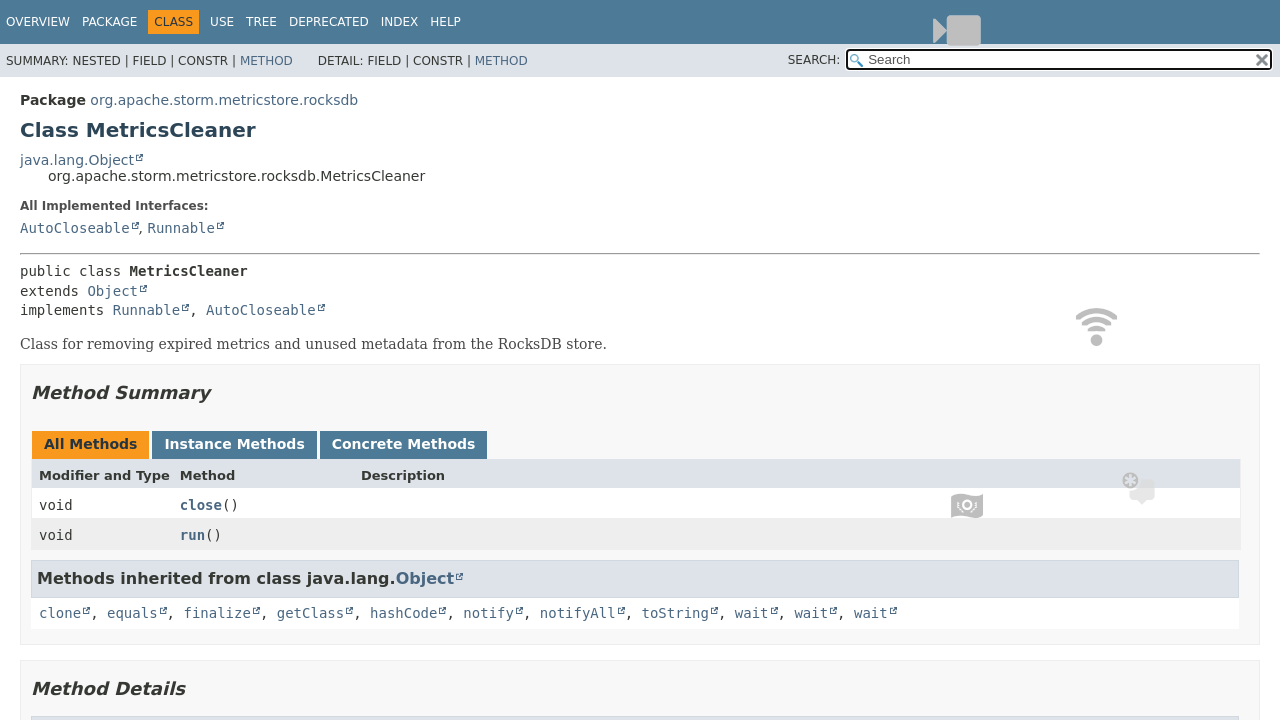 This screenshot has height=720, width=1280. I want to click on indicates wireless network connection status, so click(1096, 325).